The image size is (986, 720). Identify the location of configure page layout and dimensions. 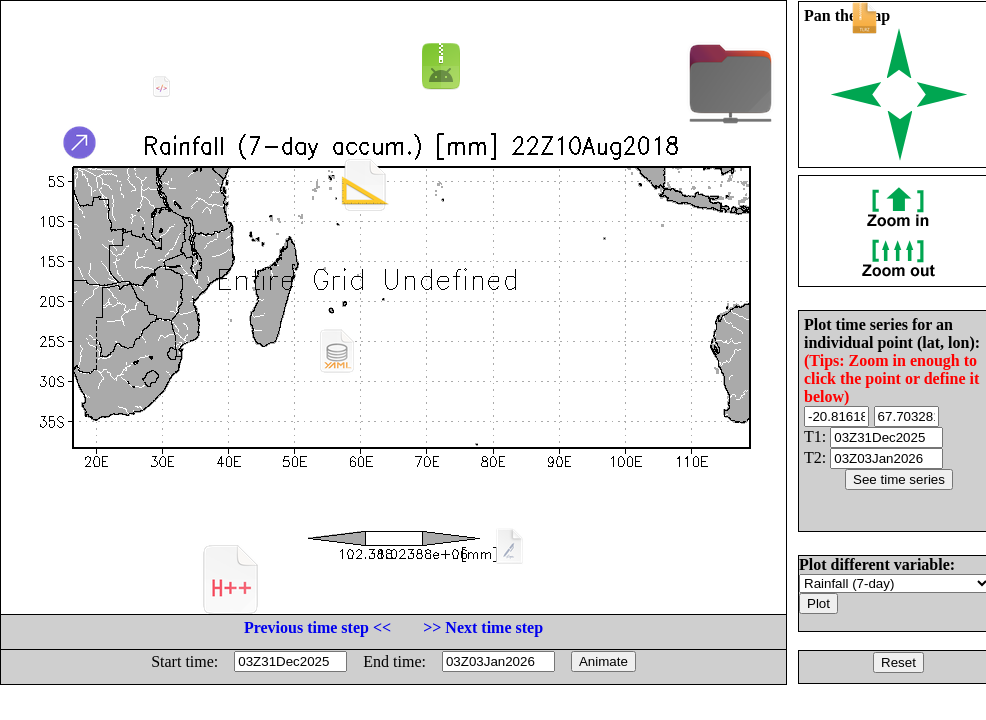
(365, 185).